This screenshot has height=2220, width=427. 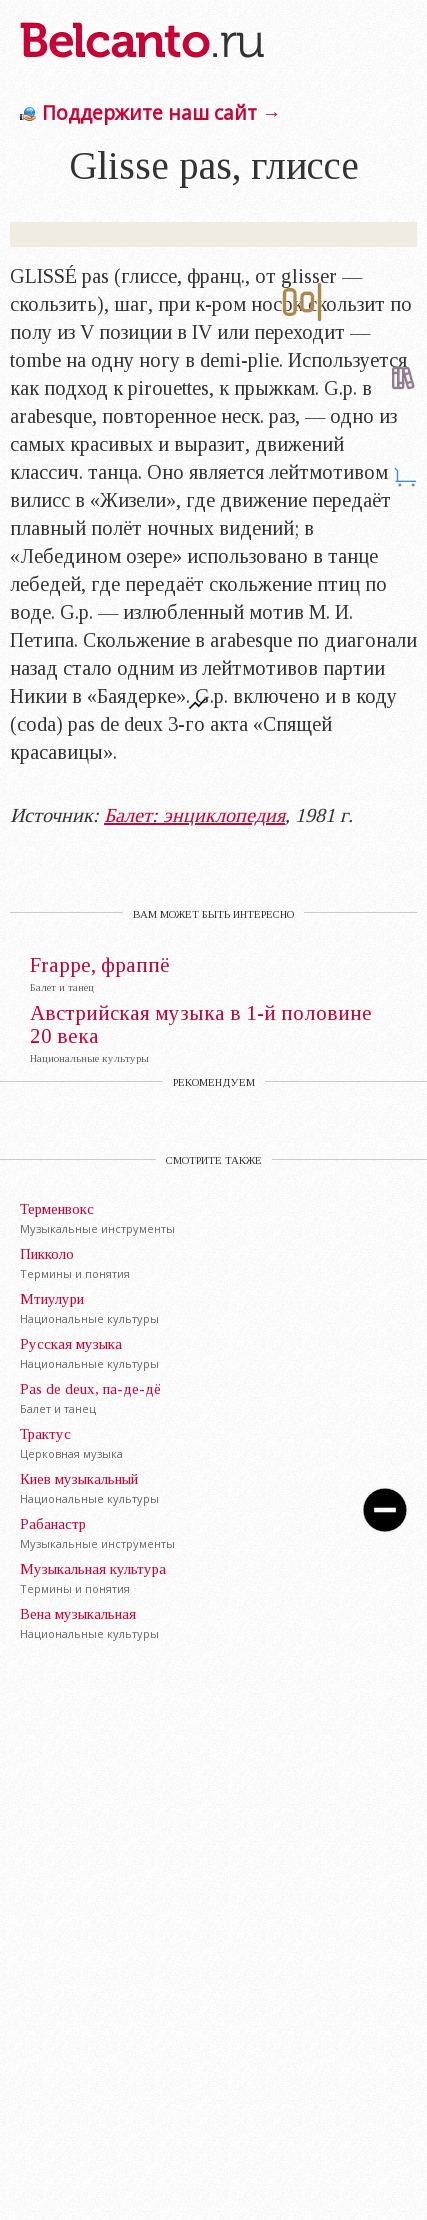 I want to click on remove an item from a list, so click(x=385, y=1510).